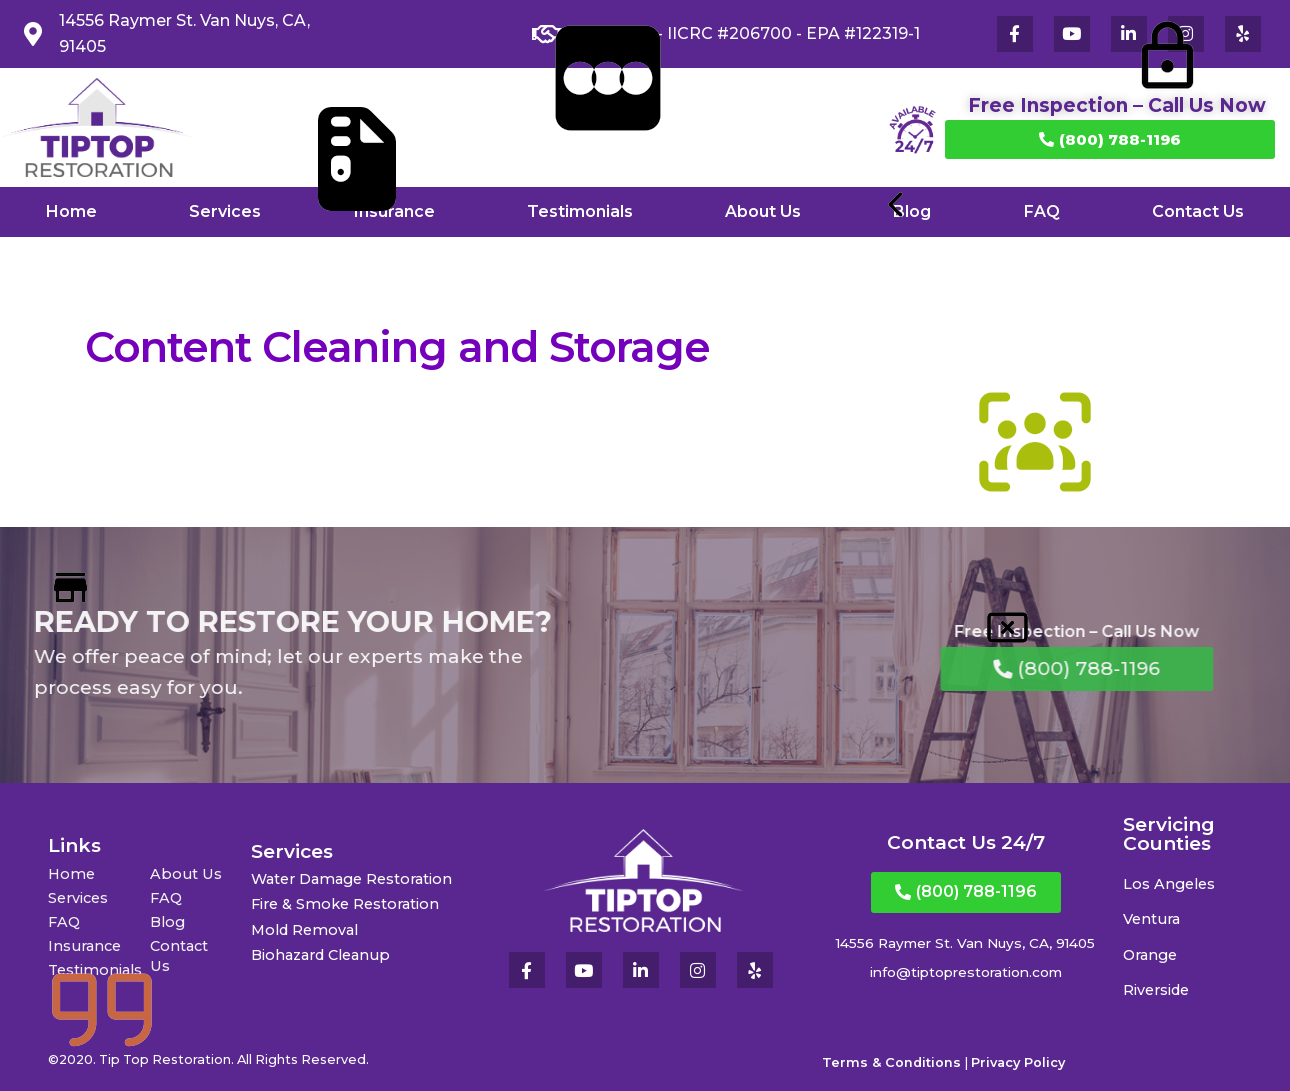 This screenshot has width=1290, height=1091. Describe the element at coordinates (1167, 56) in the screenshot. I see `lock or secure this item` at that location.